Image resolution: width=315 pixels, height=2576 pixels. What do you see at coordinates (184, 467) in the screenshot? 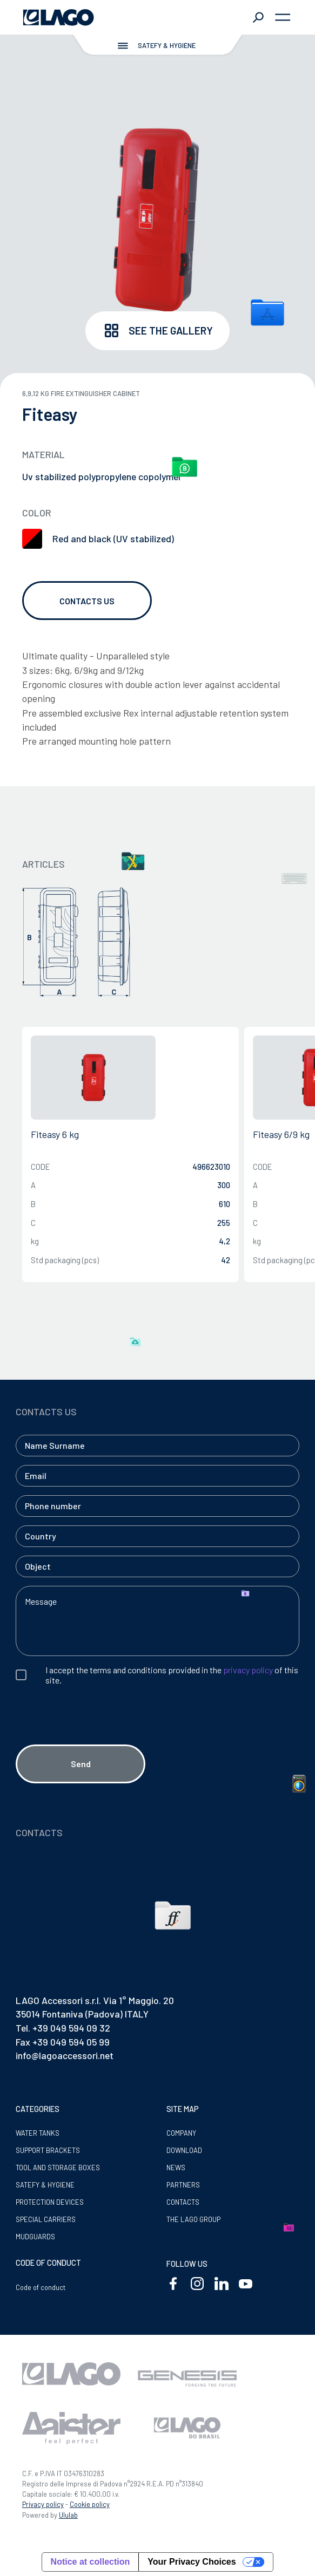
I see `folder containing whatsapp business files and data` at bounding box center [184, 467].